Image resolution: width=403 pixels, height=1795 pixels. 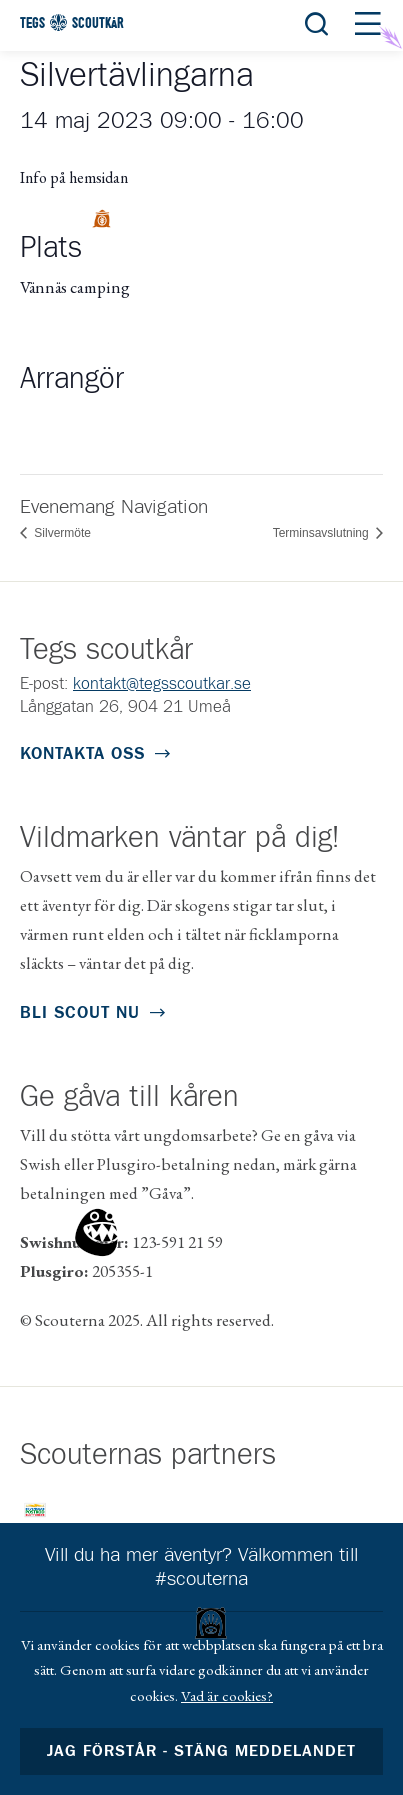 I want to click on indicates gluttony status effect or debuff, so click(x=97, y=1232).